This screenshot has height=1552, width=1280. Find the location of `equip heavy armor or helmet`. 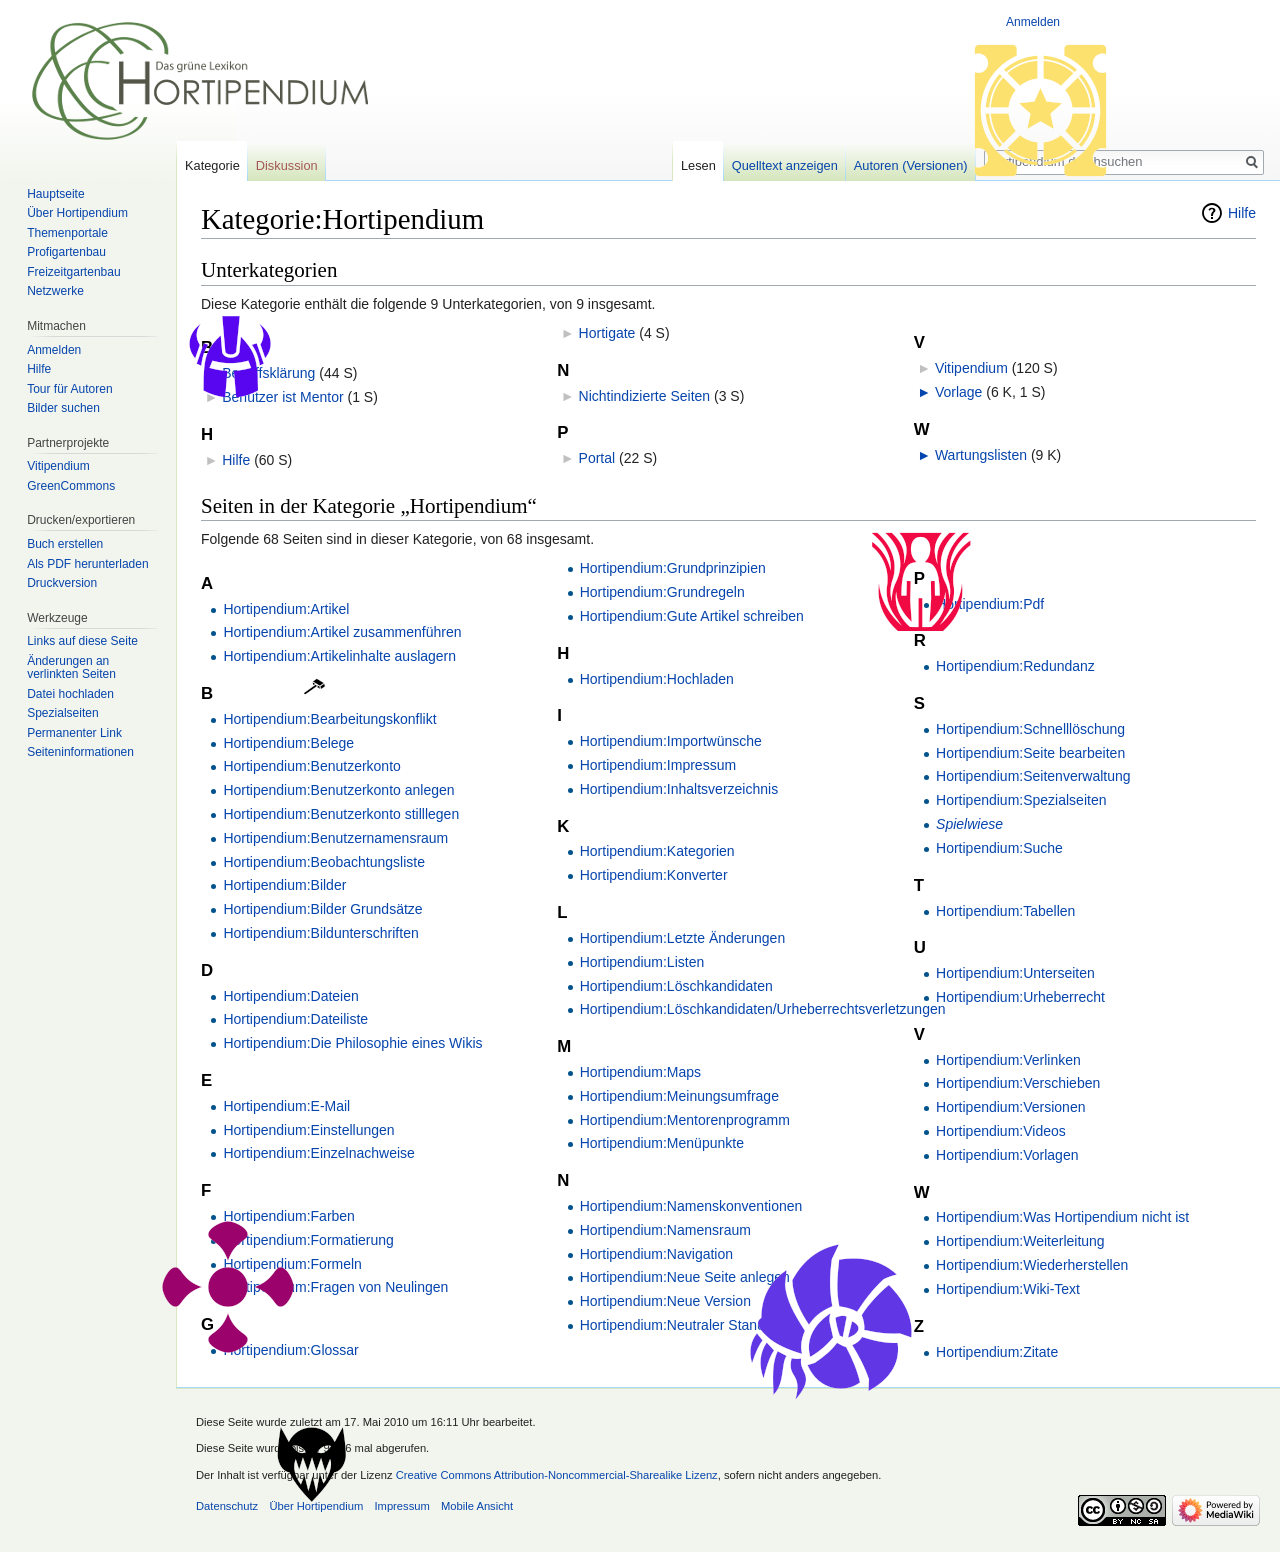

equip heavy armor or helmet is located at coordinates (230, 357).